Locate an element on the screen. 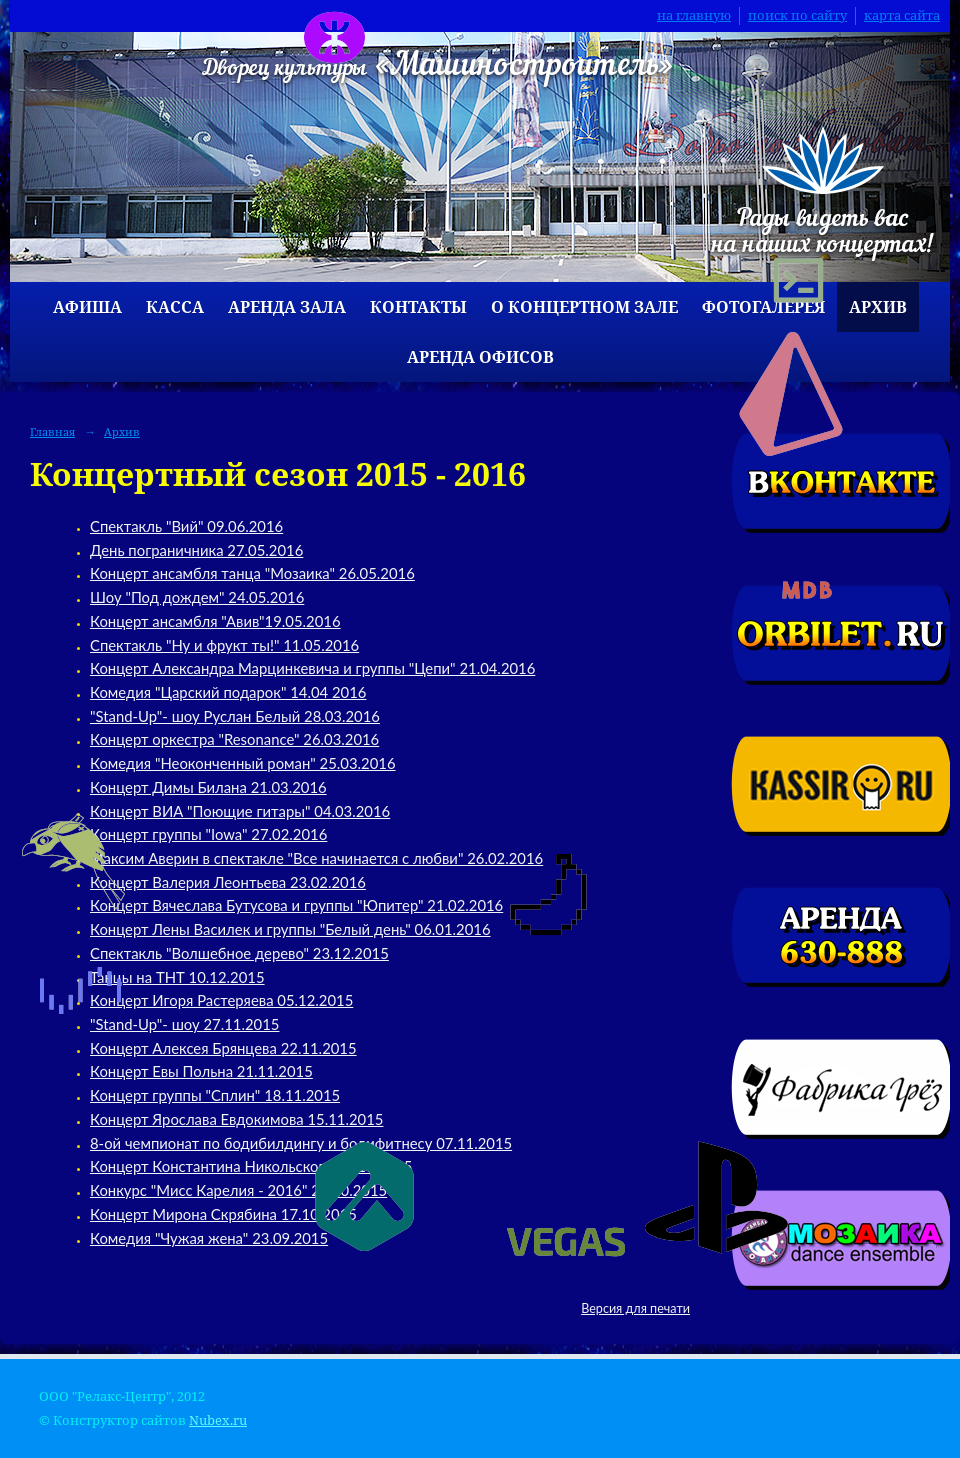 This screenshot has height=1458, width=960. MDBootstrap brand logo is located at coordinates (807, 590).